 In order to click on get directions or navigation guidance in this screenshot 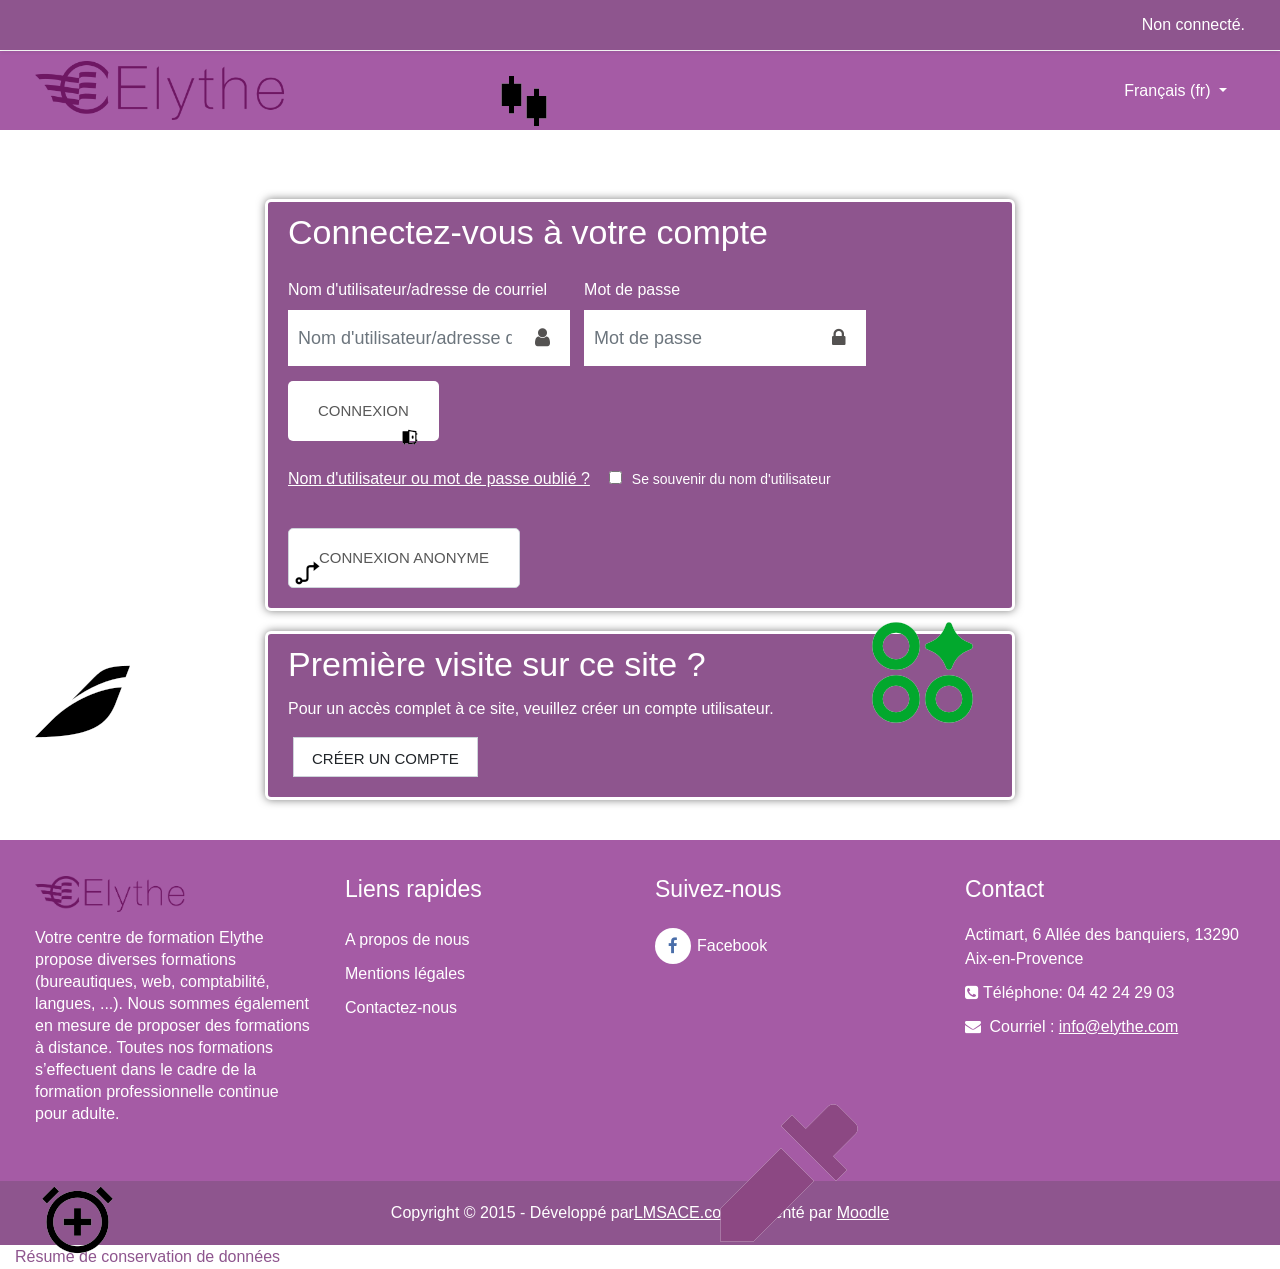, I will do `click(307, 573)`.